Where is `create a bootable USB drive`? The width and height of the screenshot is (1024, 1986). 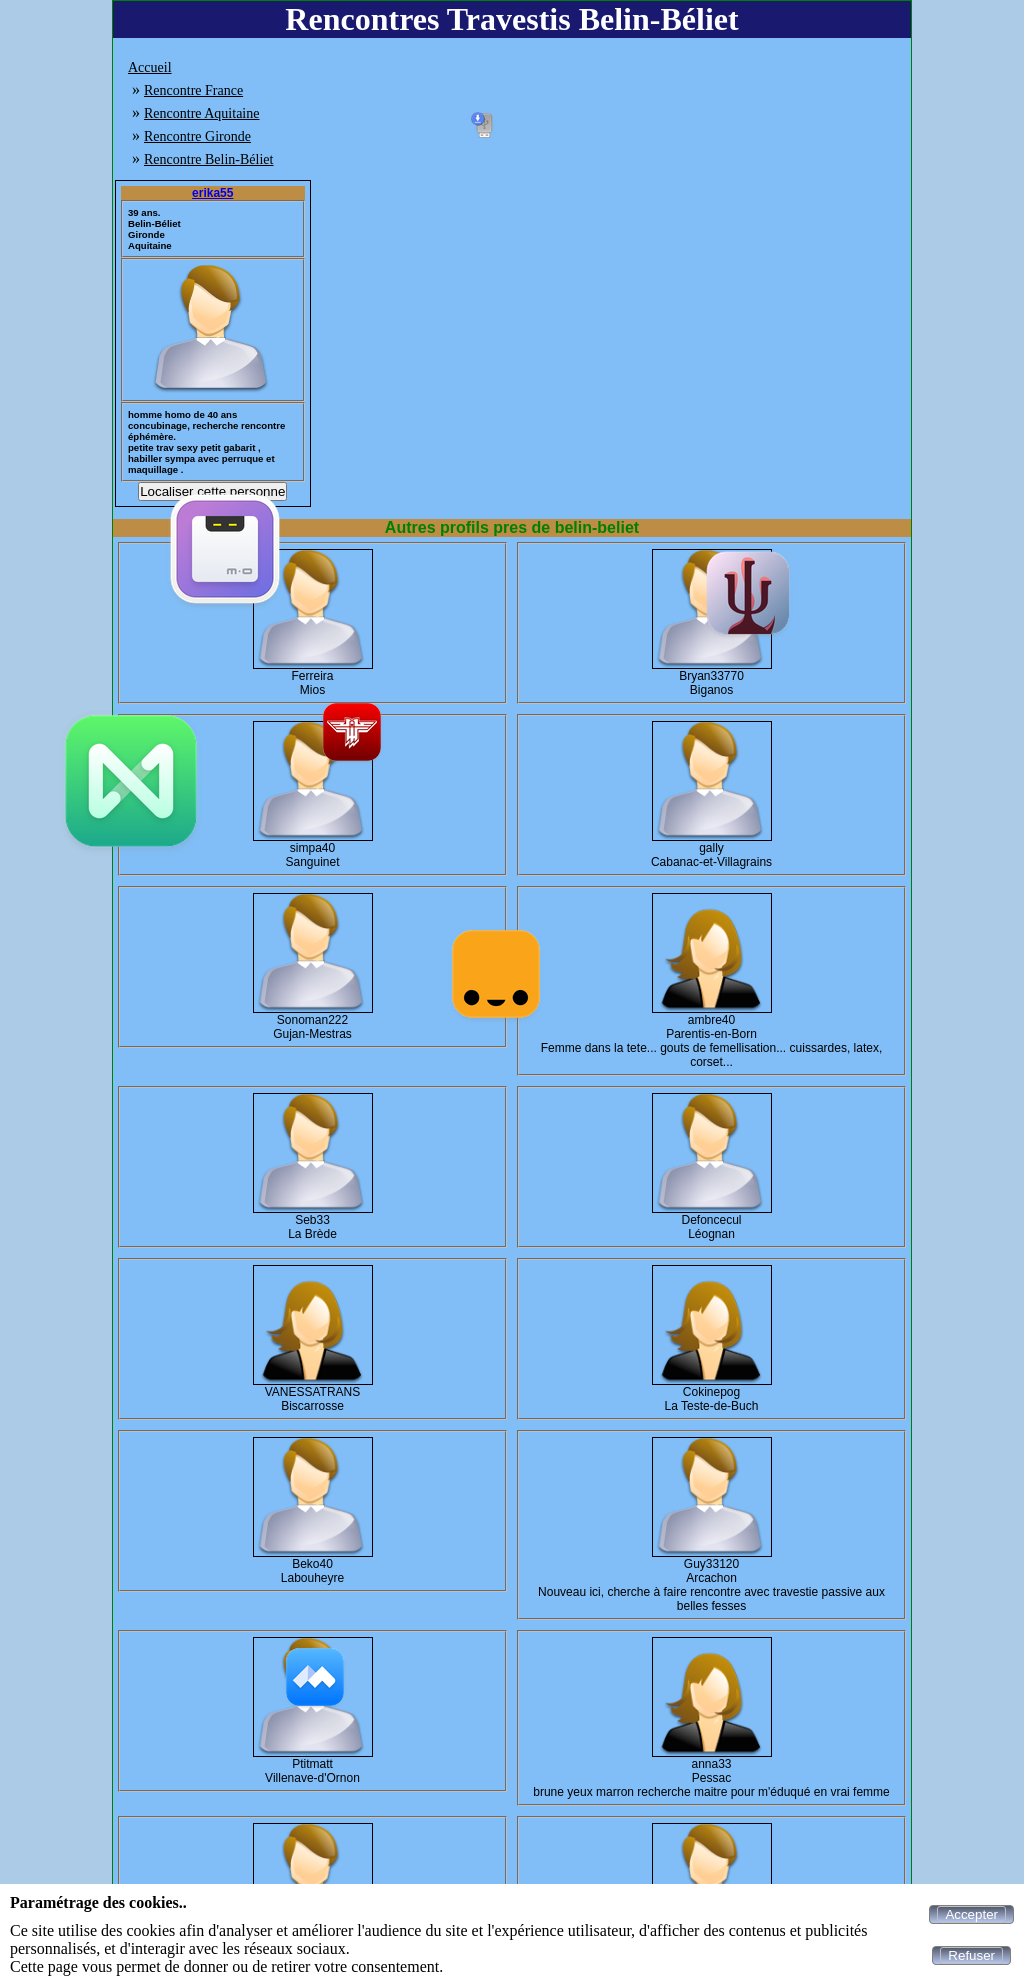 create a bootable USB drive is located at coordinates (484, 125).